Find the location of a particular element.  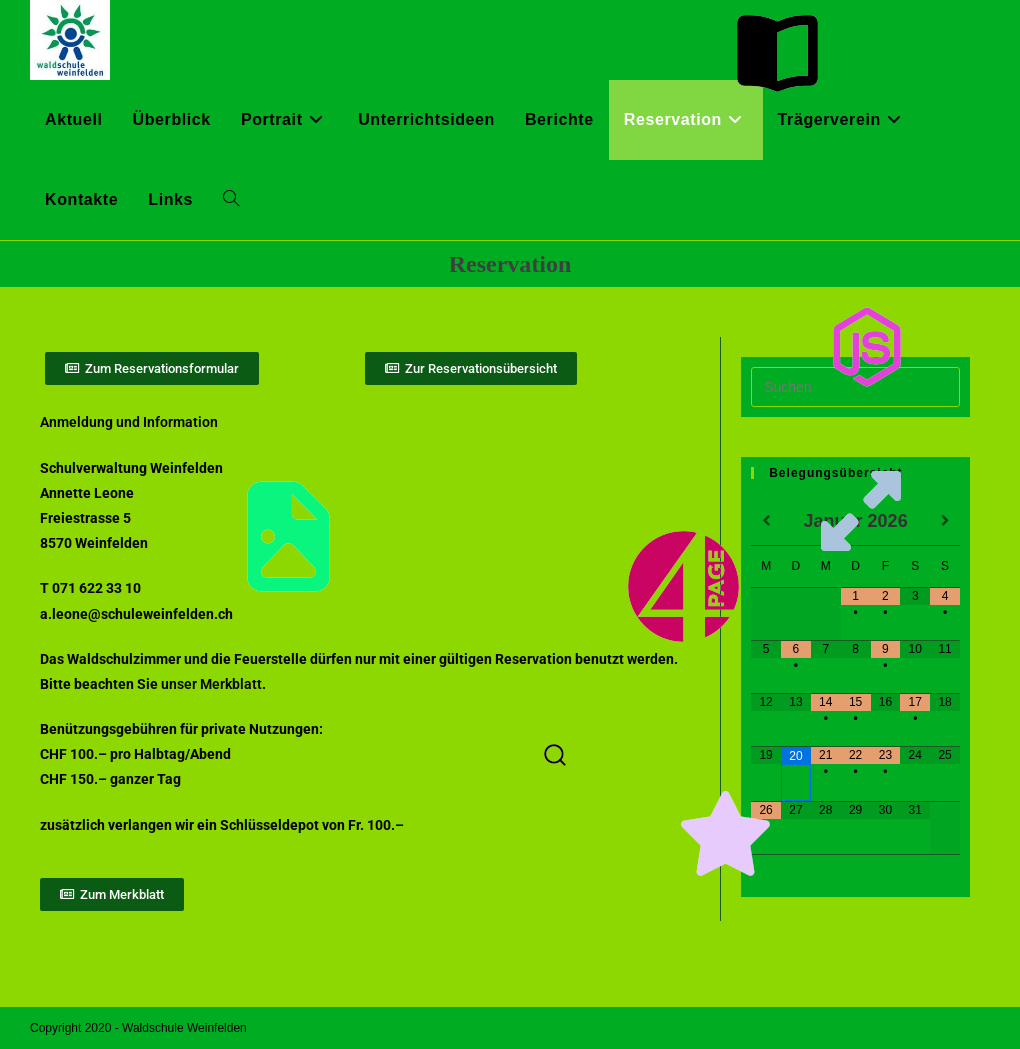

expand to fullscreen mode is located at coordinates (861, 511).